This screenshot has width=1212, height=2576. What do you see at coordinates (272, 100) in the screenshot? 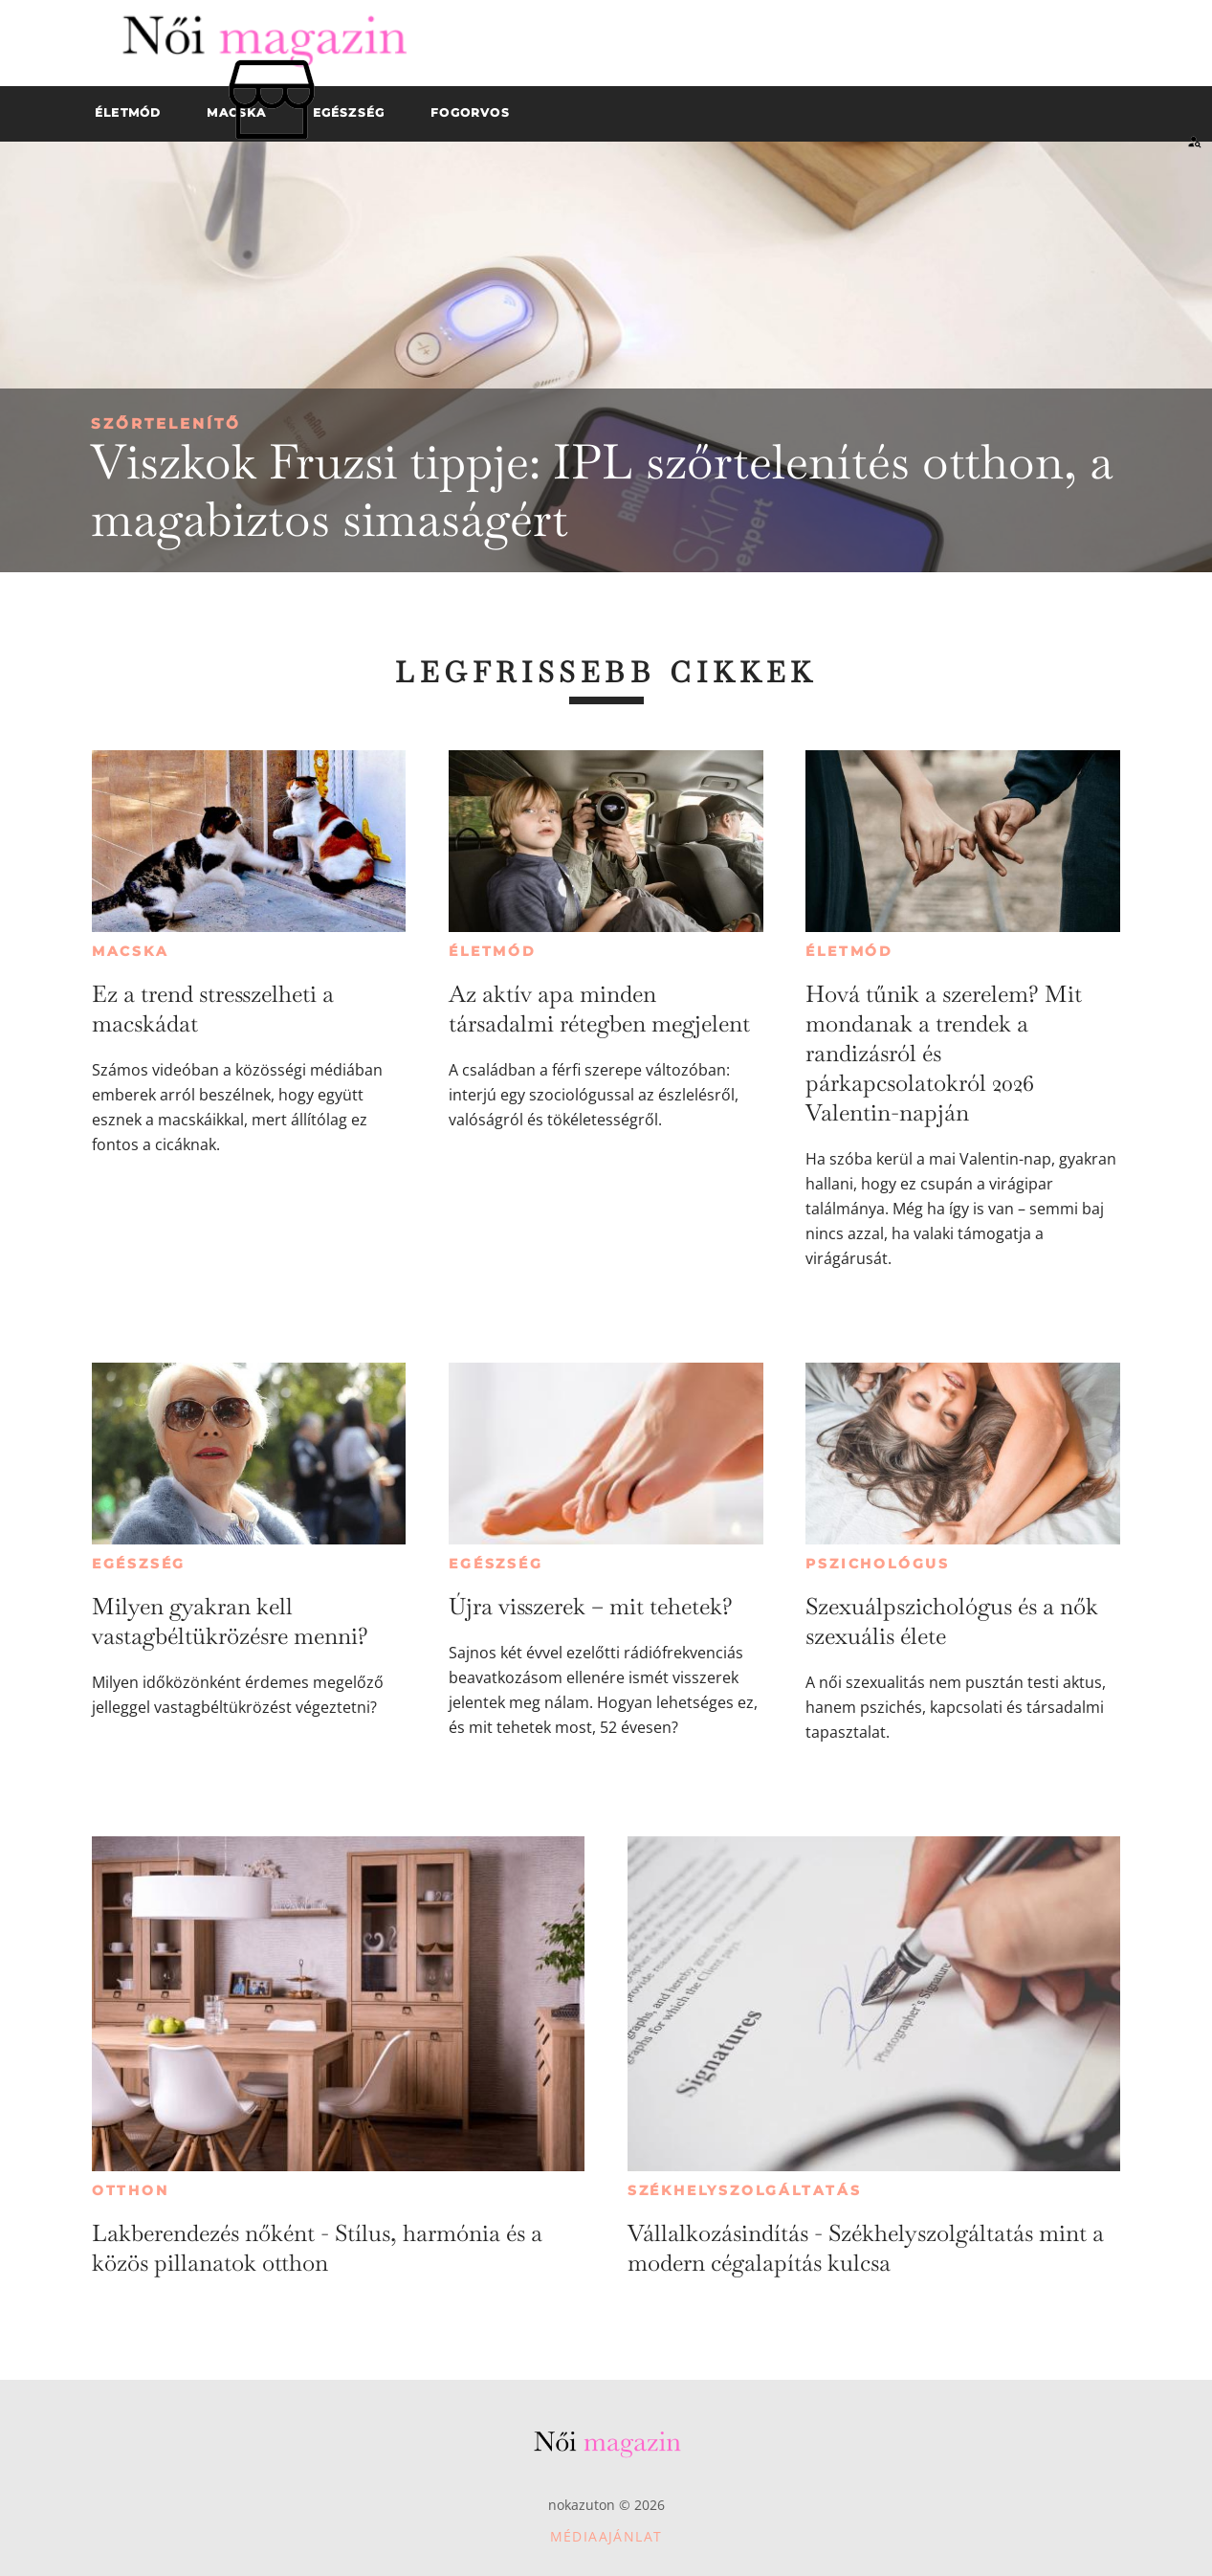
I see `browse the online store or marketplace` at bounding box center [272, 100].